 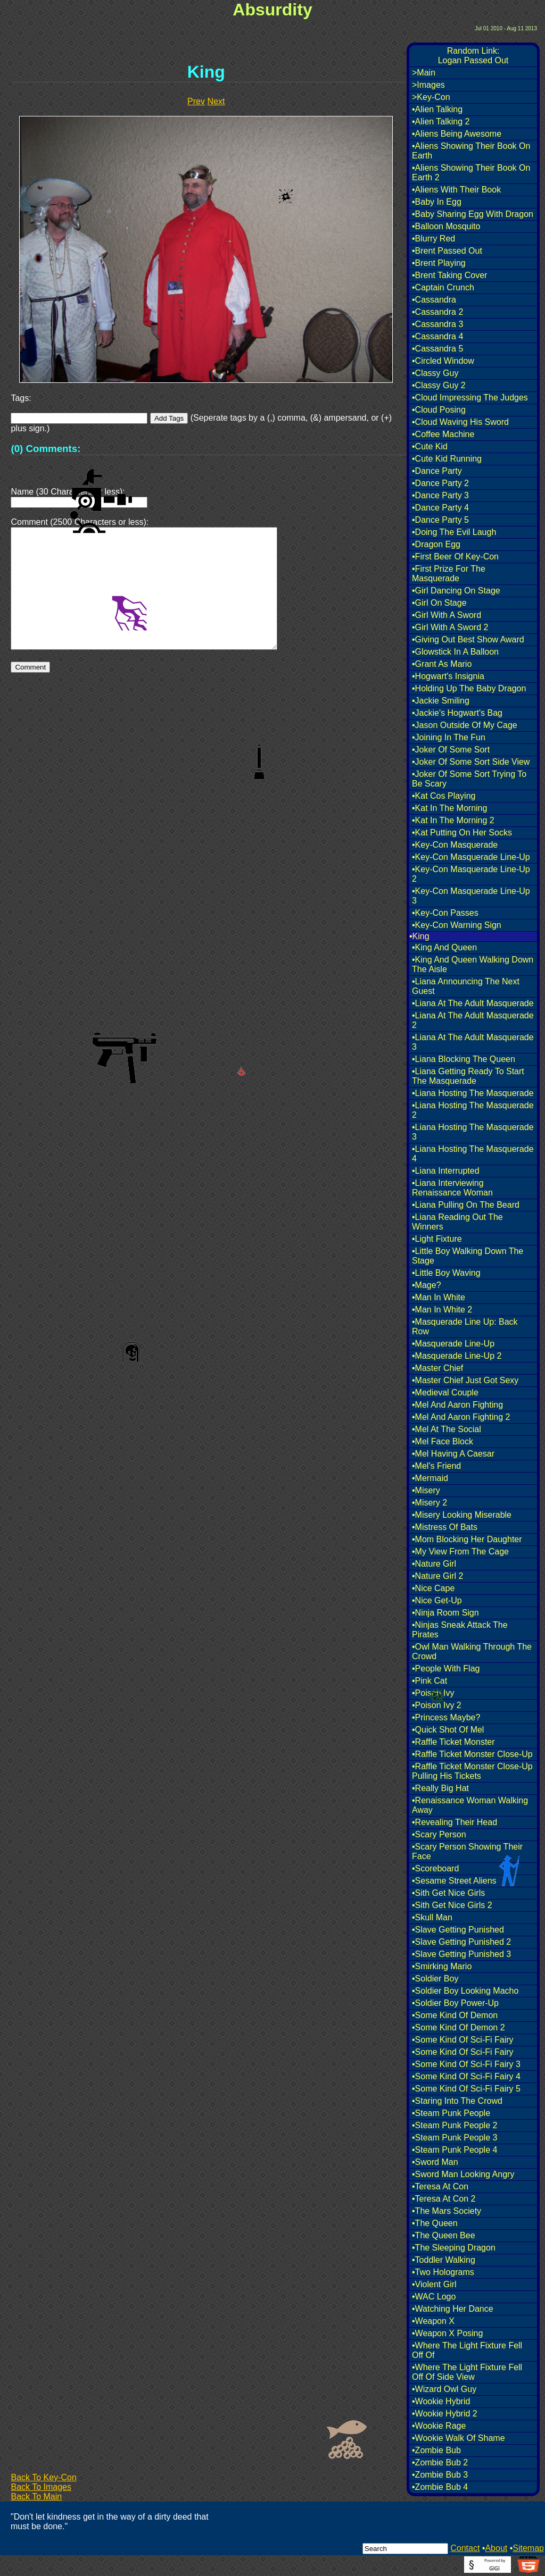 I want to click on indicates a power-up or special ability is active, so click(x=437, y=1696).